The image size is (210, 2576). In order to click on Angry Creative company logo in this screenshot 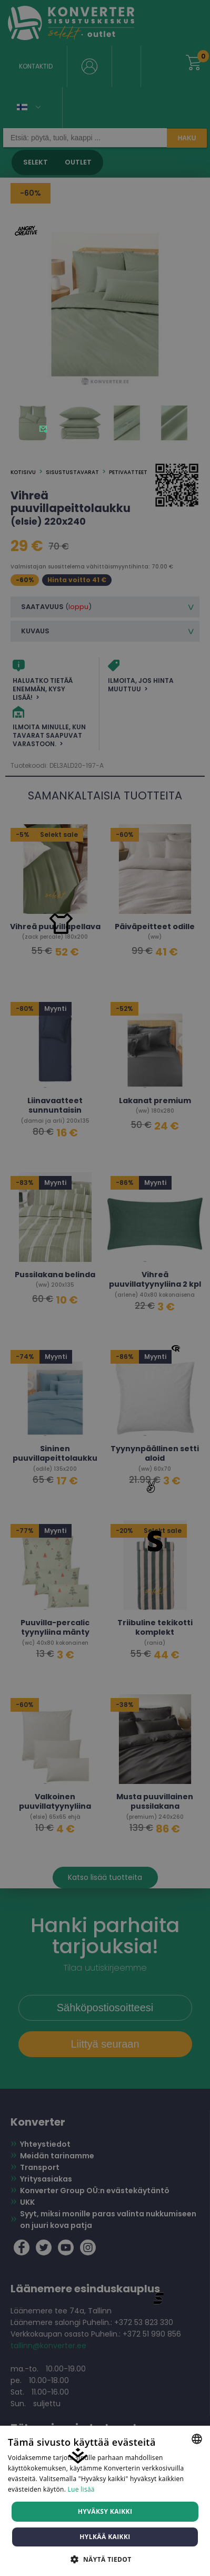, I will do `click(26, 230)`.